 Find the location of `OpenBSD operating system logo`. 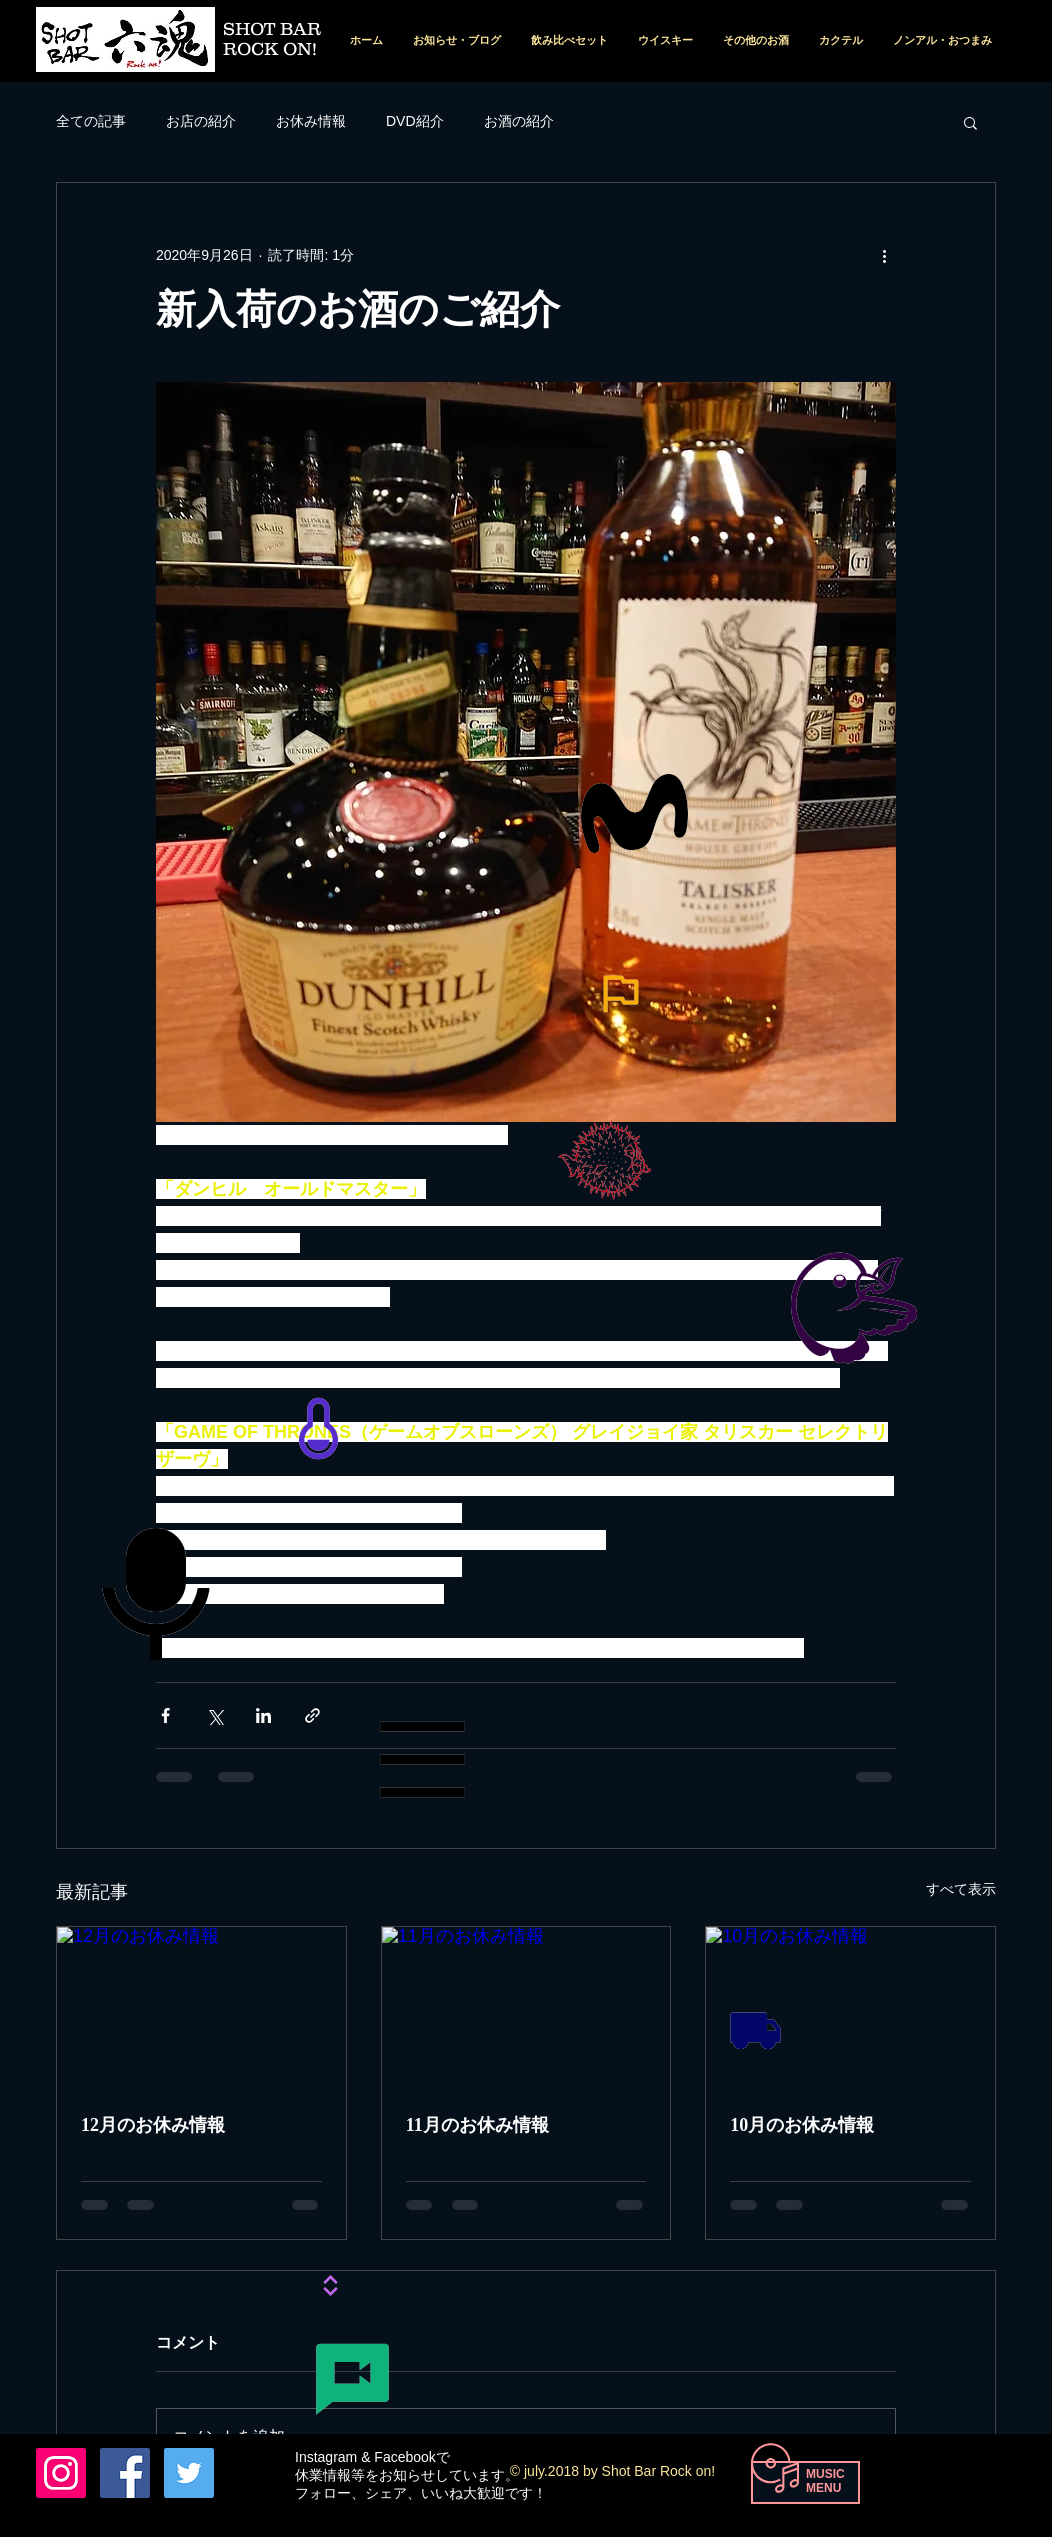

OpenBSD operating system logo is located at coordinates (604, 1159).